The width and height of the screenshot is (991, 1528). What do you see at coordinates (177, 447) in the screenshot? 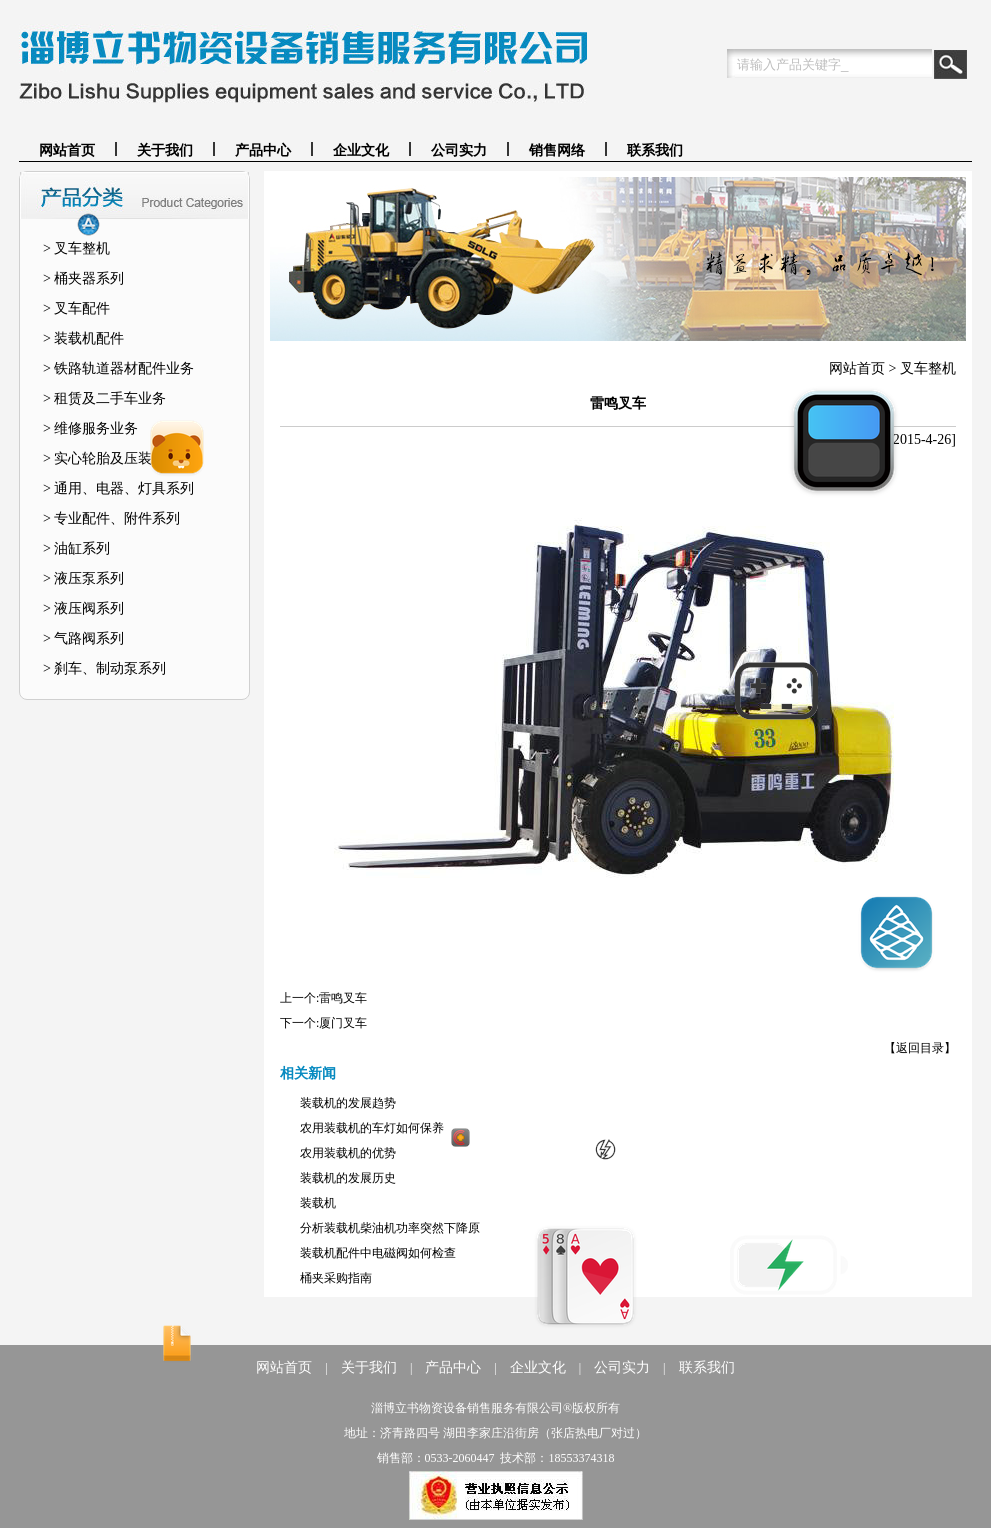
I see `open beaver notes app` at bounding box center [177, 447].